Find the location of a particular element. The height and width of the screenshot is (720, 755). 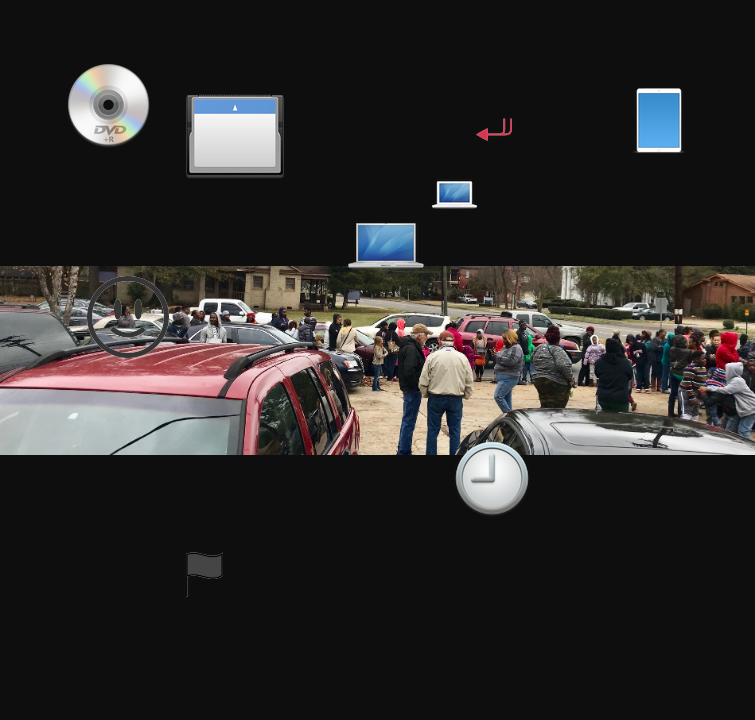

iPad Air with cellular connectivity is located at coordinates (659, 121).